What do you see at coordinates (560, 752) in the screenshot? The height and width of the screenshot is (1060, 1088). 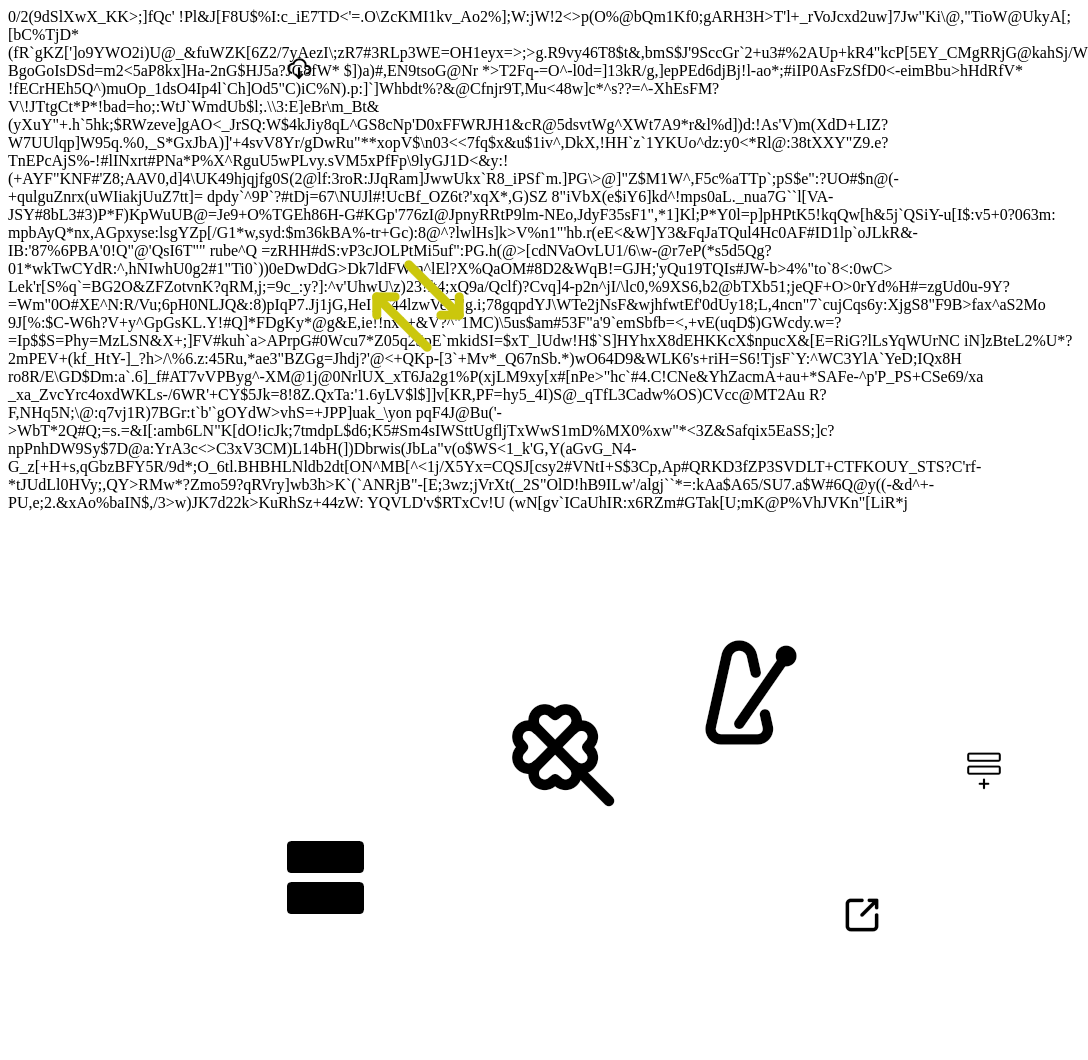 I see `indicates luck or bonus feature` at bounding box center [560, 752].